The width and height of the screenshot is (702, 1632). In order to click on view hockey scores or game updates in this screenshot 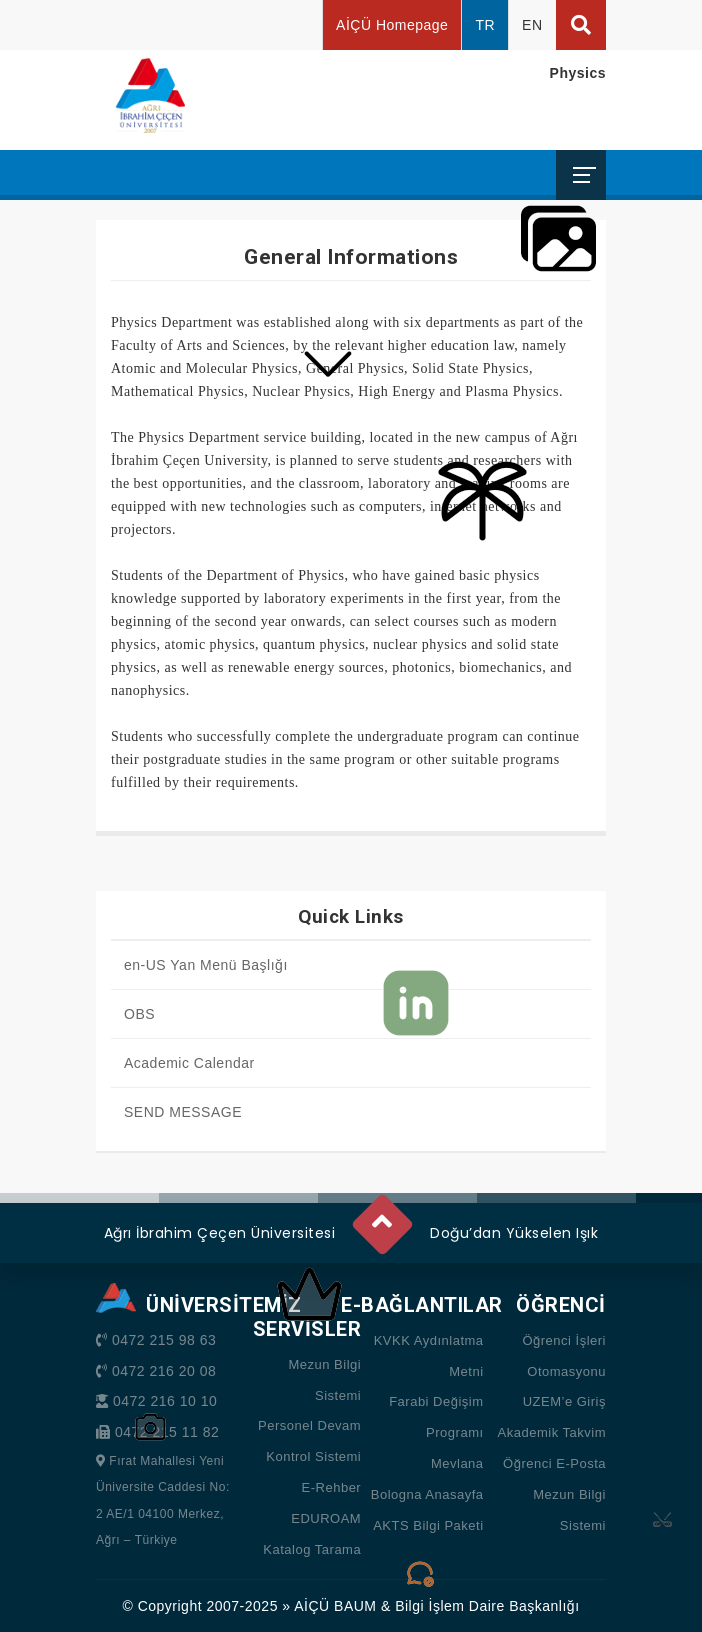, I will do `click(662, 1519)`.